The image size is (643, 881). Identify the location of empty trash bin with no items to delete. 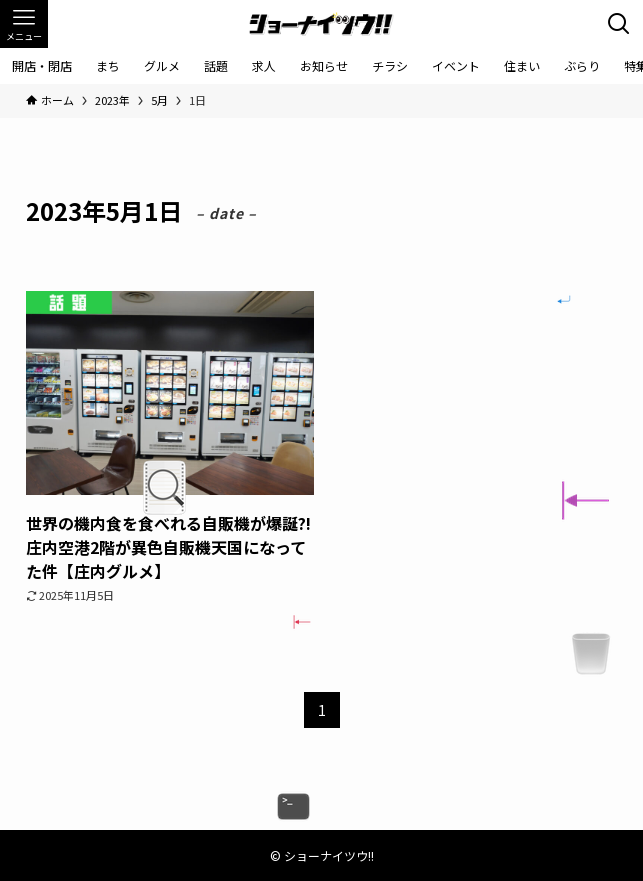
(591, 653).